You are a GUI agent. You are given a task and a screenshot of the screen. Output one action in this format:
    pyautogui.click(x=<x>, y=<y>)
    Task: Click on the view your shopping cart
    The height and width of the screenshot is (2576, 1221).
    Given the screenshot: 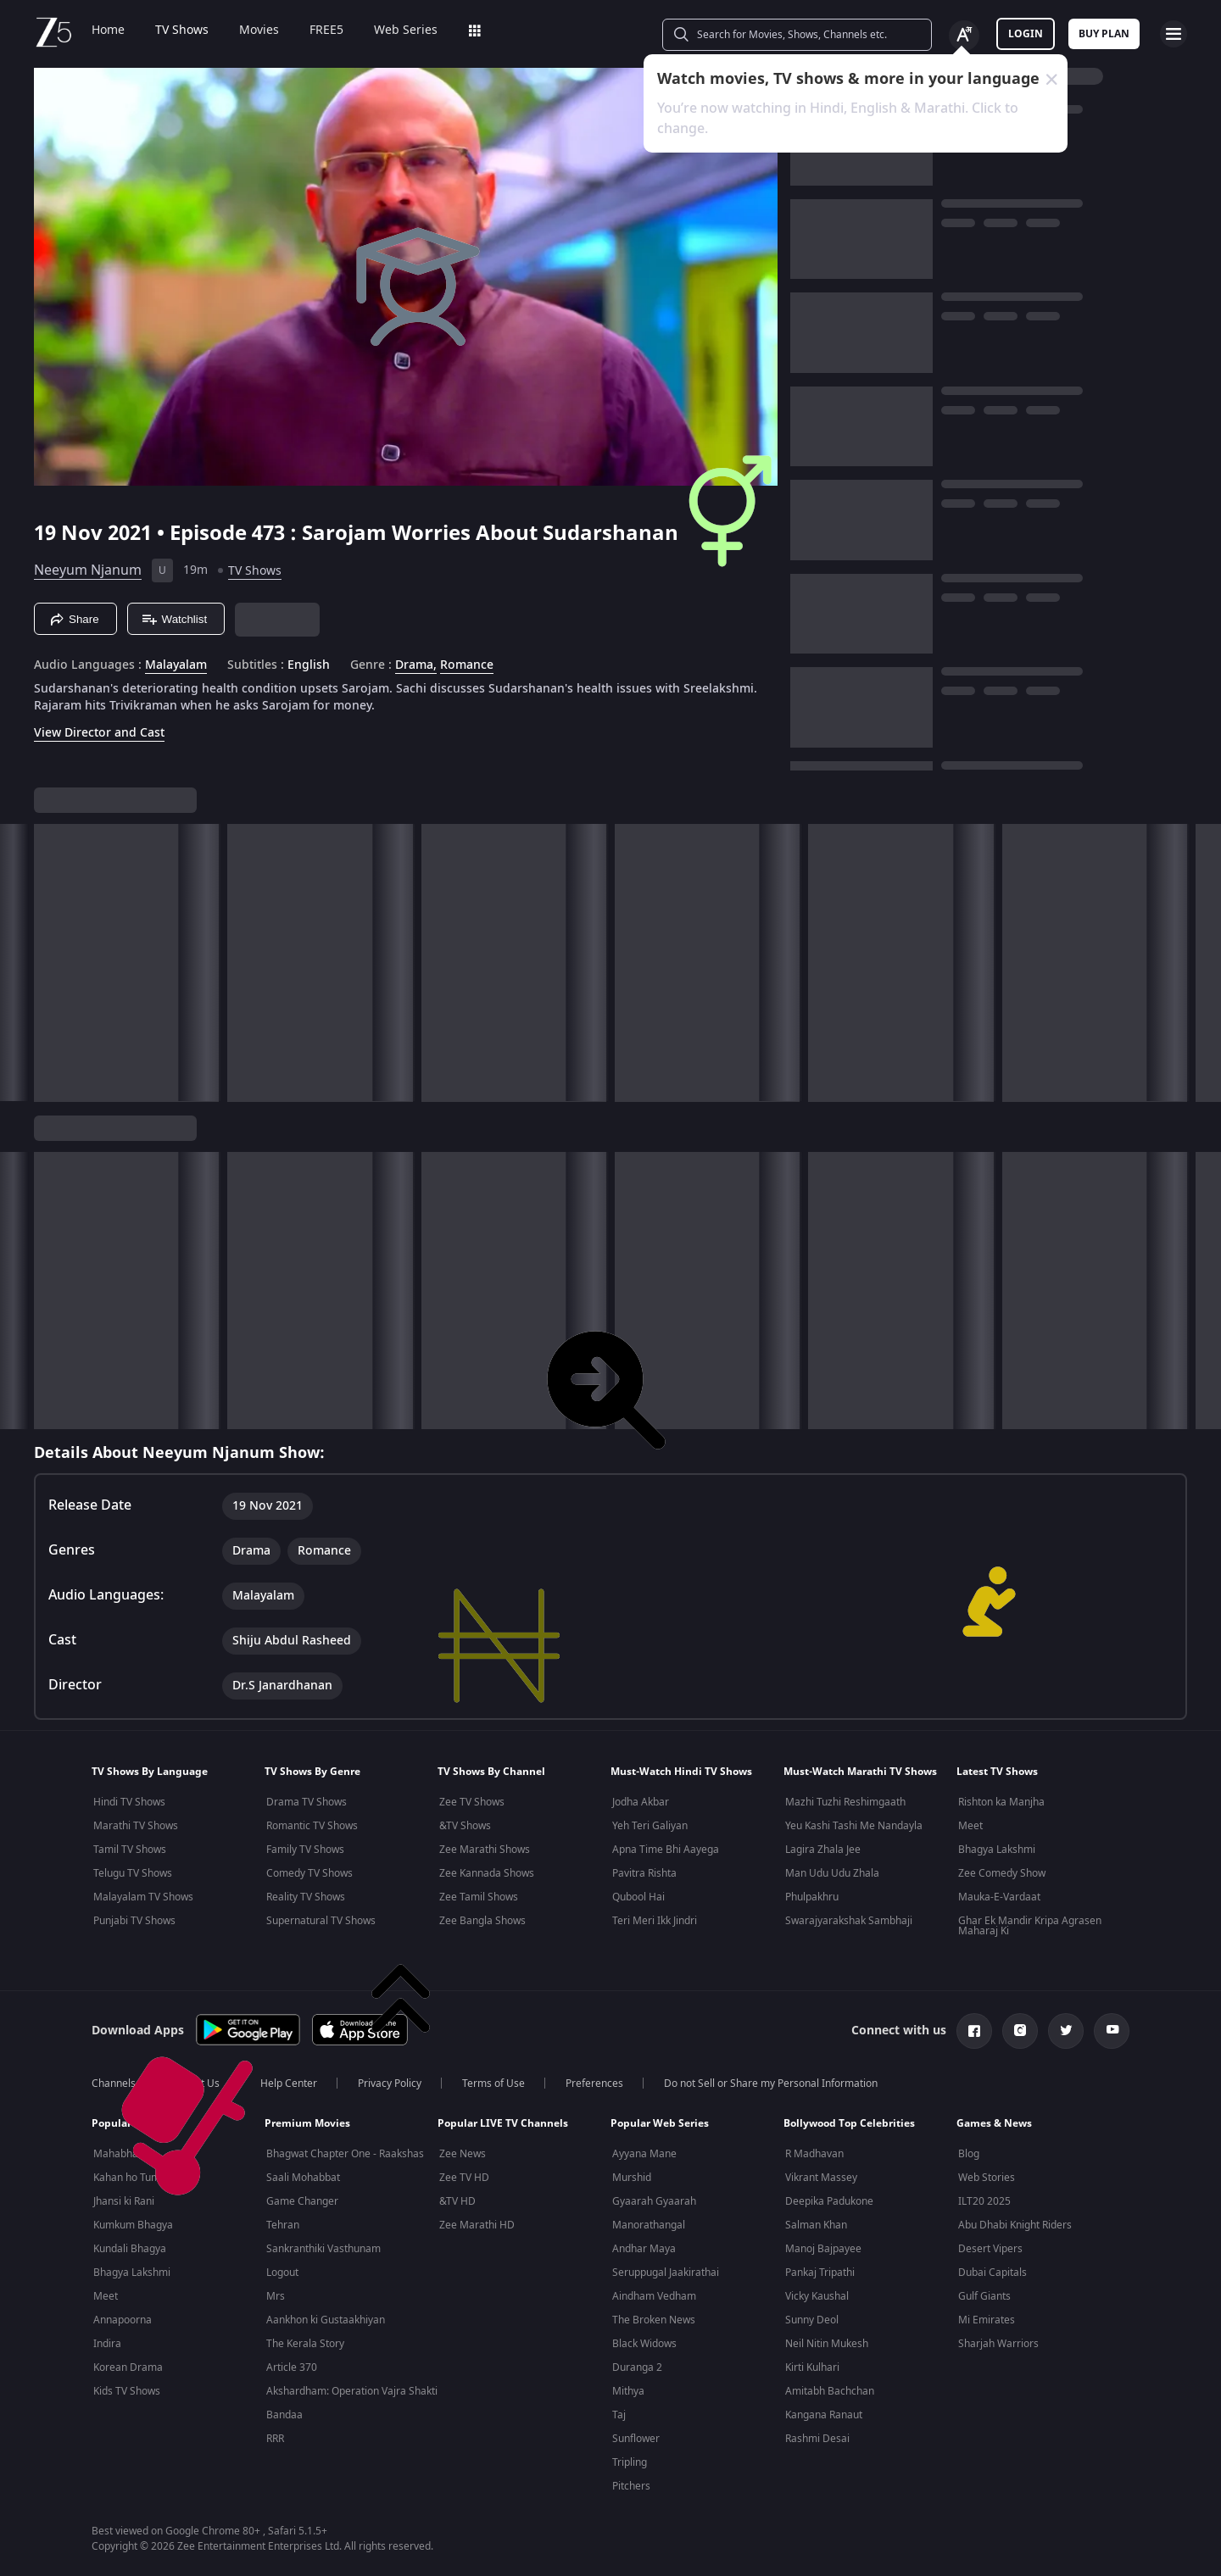 What is the action you would take?
    pyautogui.click(x=185, y=2120)
    